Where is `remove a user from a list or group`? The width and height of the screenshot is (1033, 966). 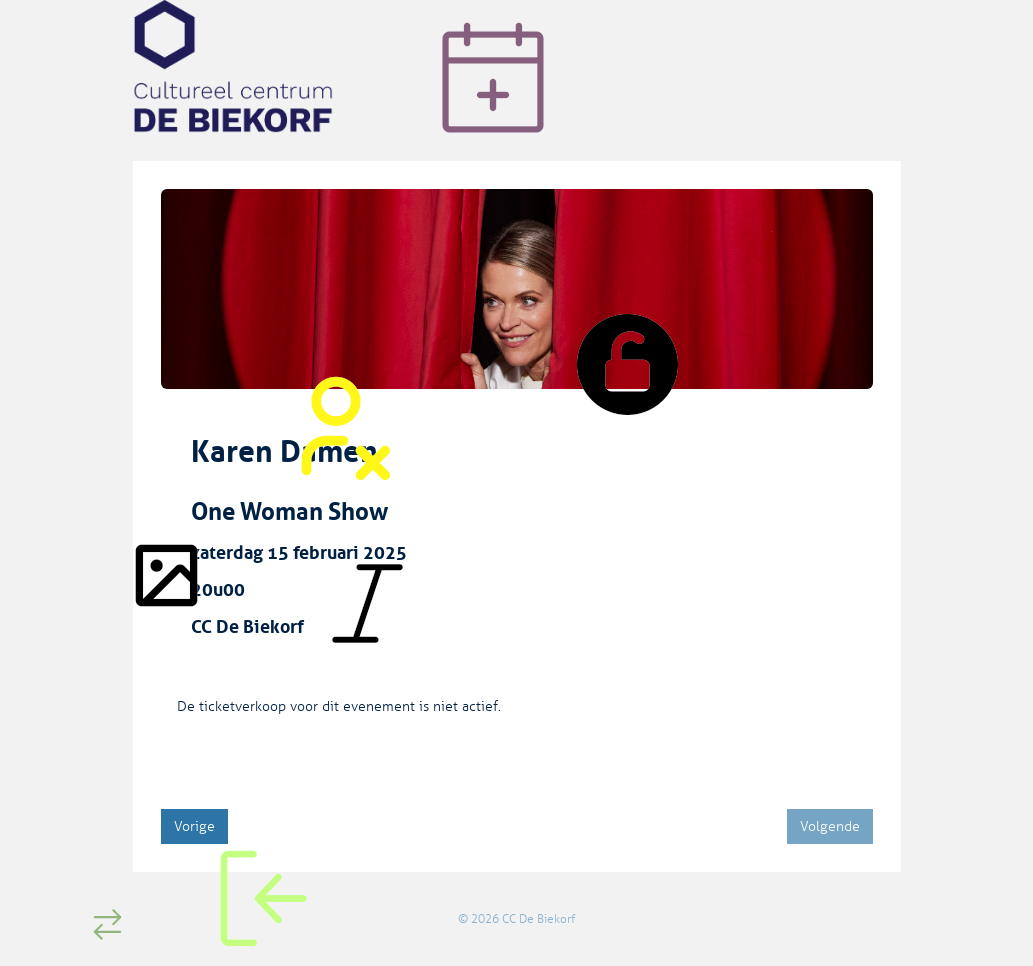
remove a user from a list or group is located at coordinates (336, 426).